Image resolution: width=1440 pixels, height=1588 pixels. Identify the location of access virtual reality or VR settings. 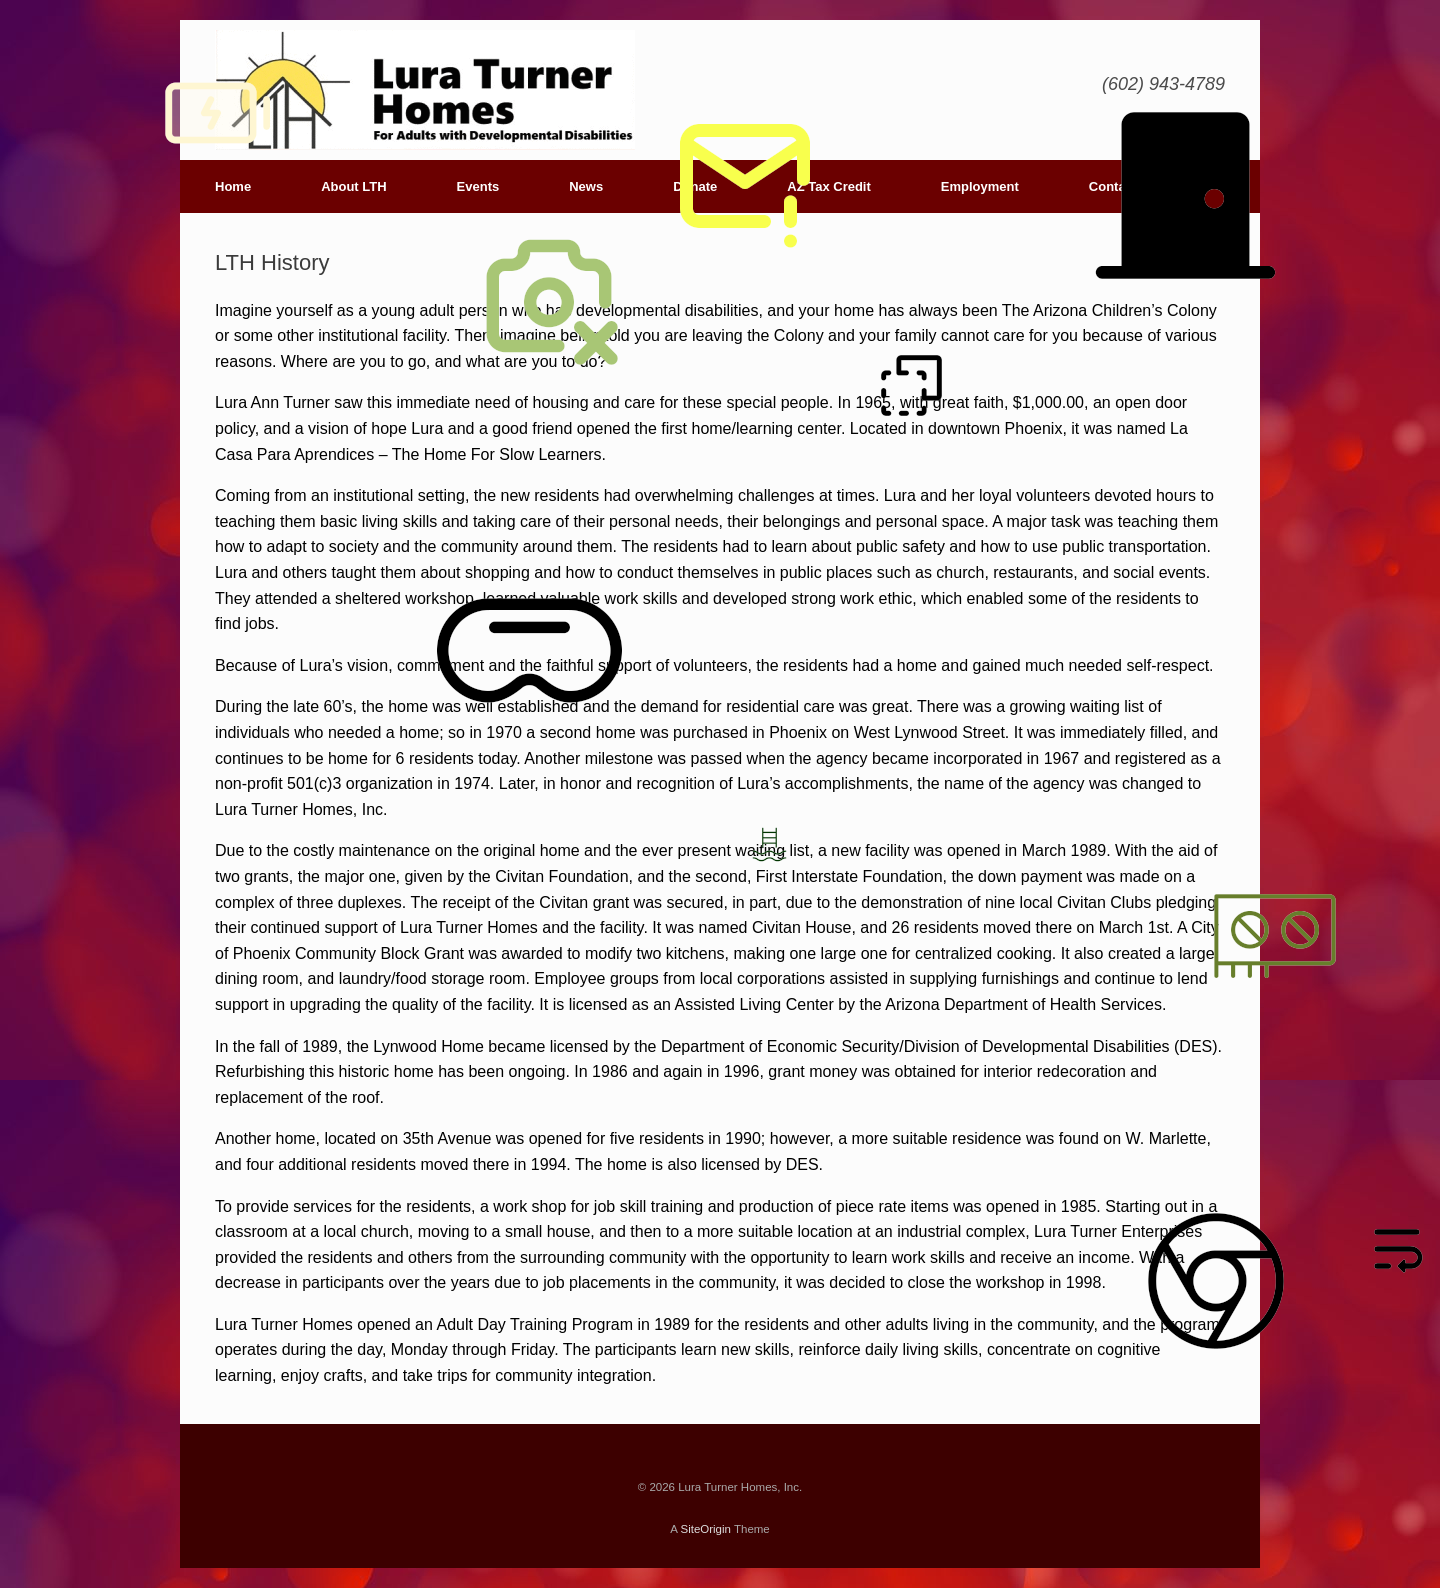
(529, 650).